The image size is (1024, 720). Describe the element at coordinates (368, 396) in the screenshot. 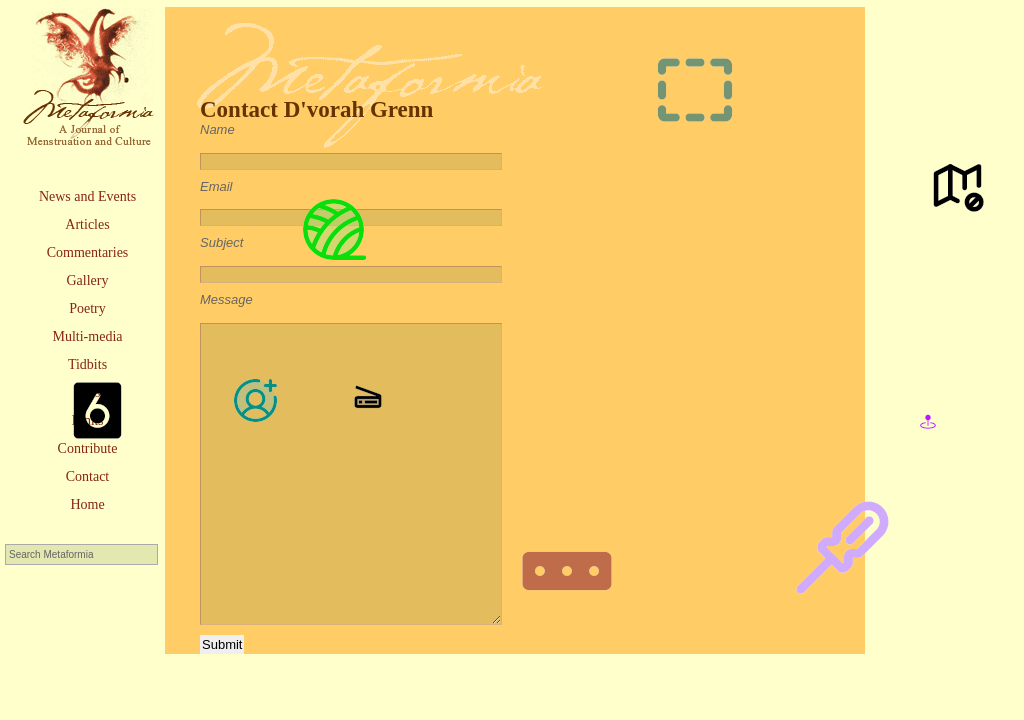

I see `scan a document or image` at that location.